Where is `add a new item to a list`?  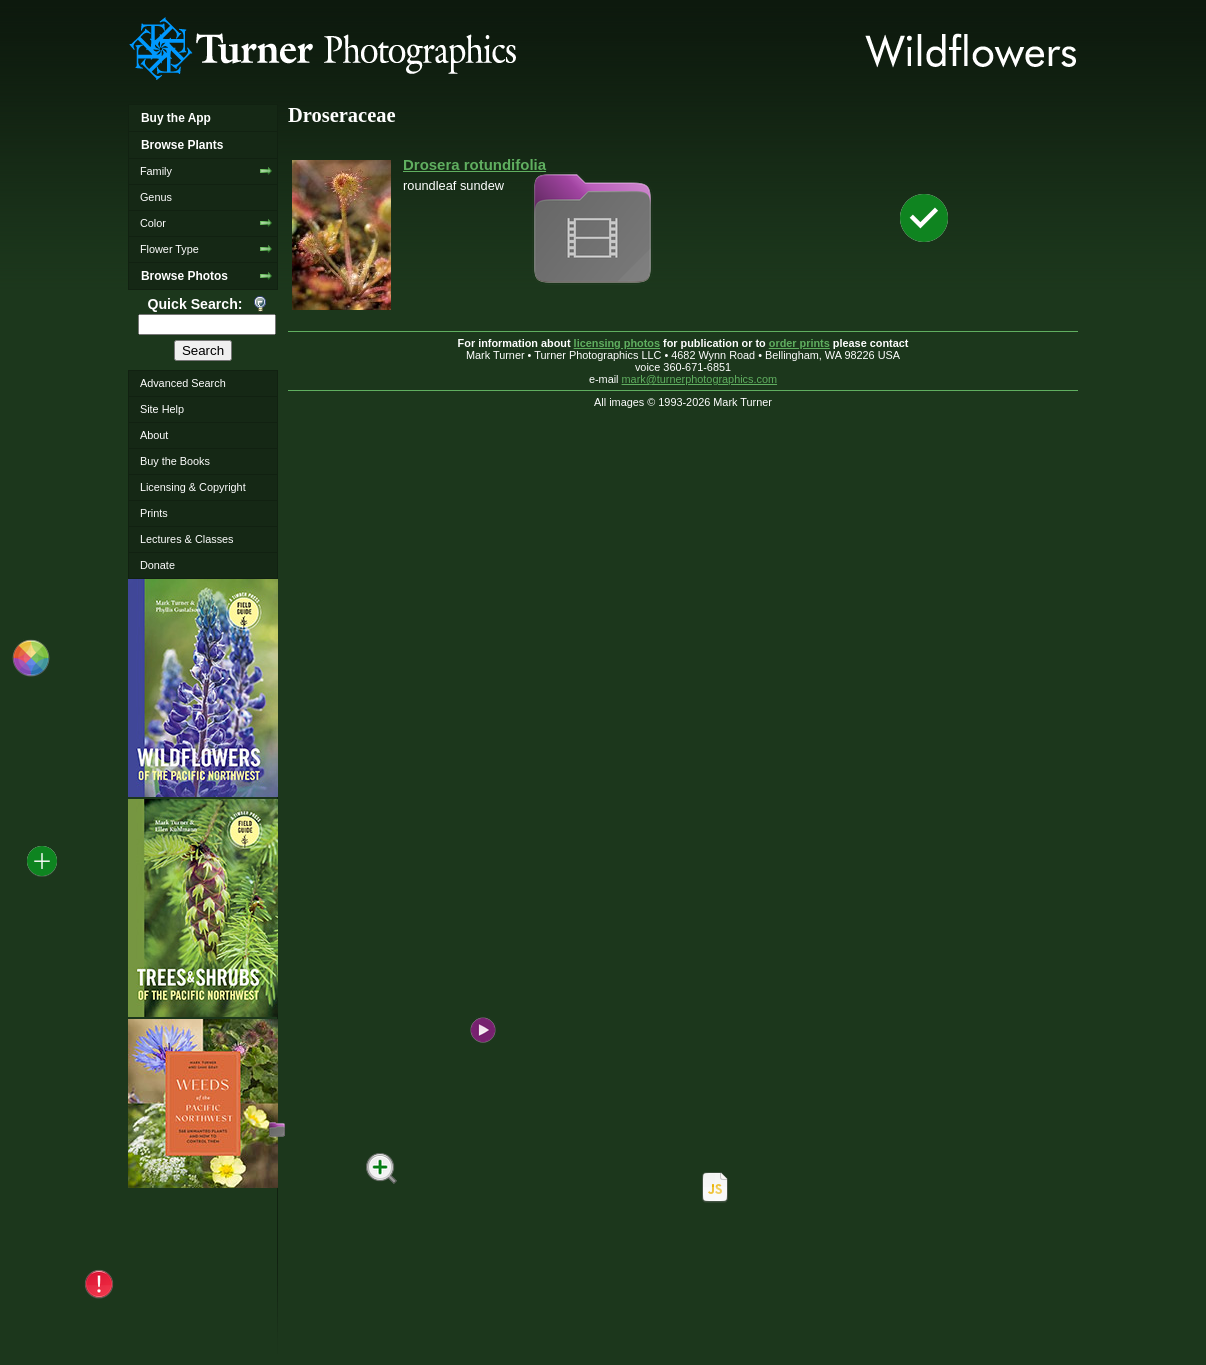
add a new item to a list is located at coordinates (42, 861).